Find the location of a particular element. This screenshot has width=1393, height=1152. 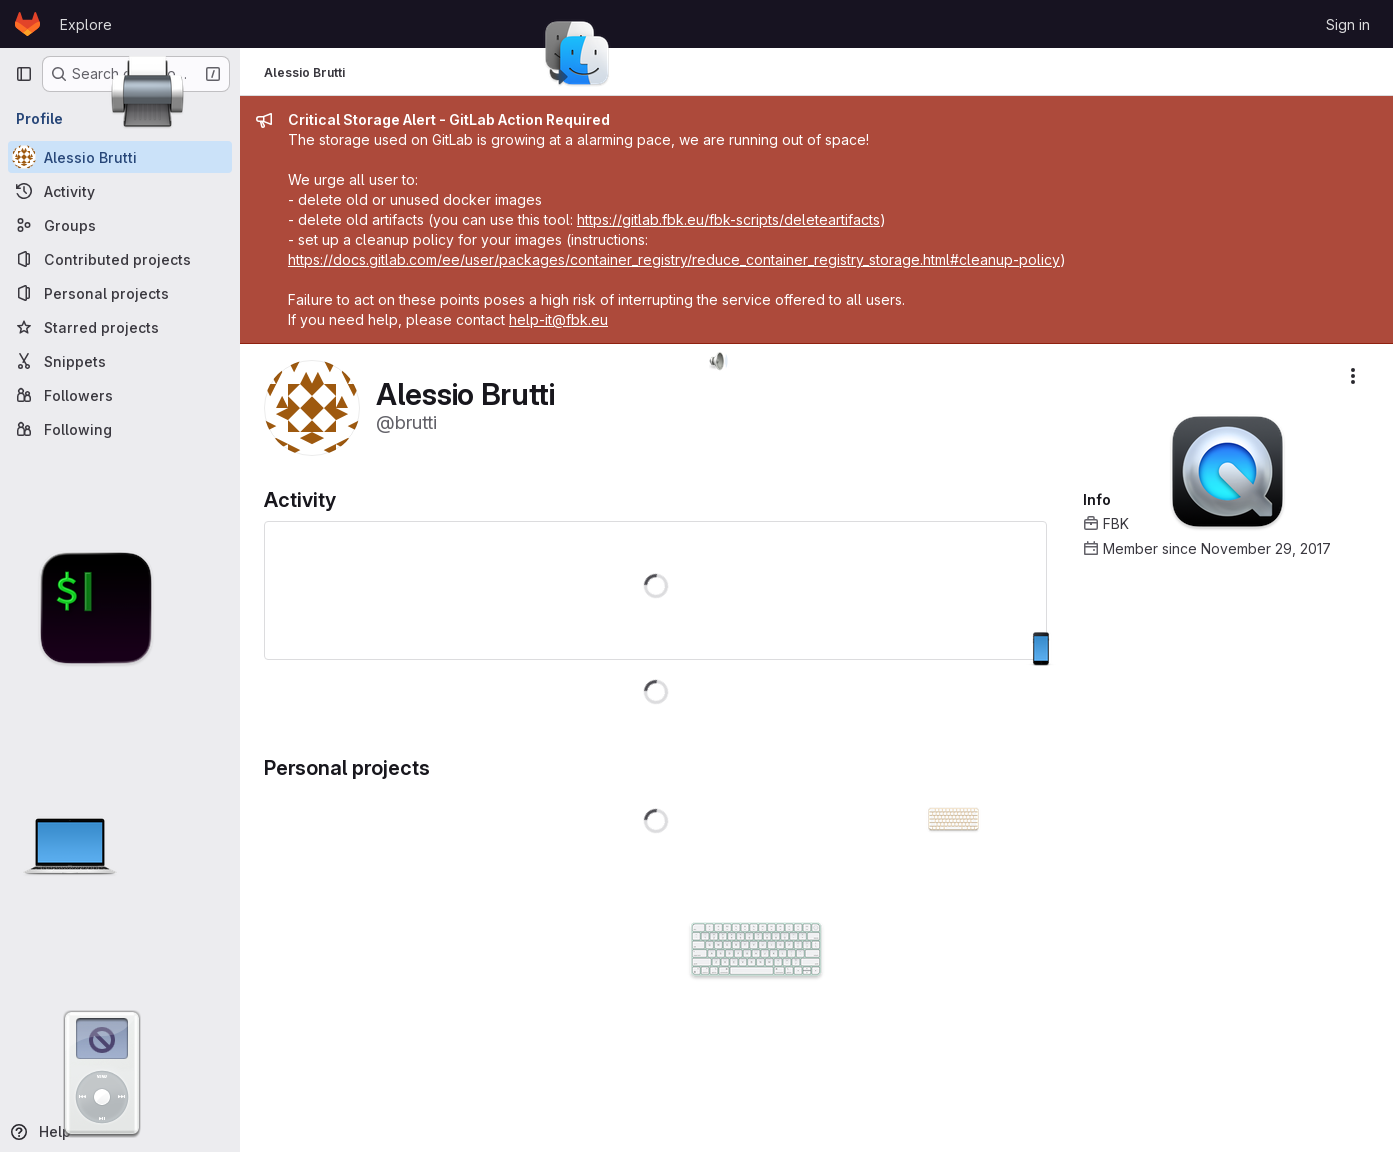

open iTerm2 terminal application is located at coordinates (96, 608).